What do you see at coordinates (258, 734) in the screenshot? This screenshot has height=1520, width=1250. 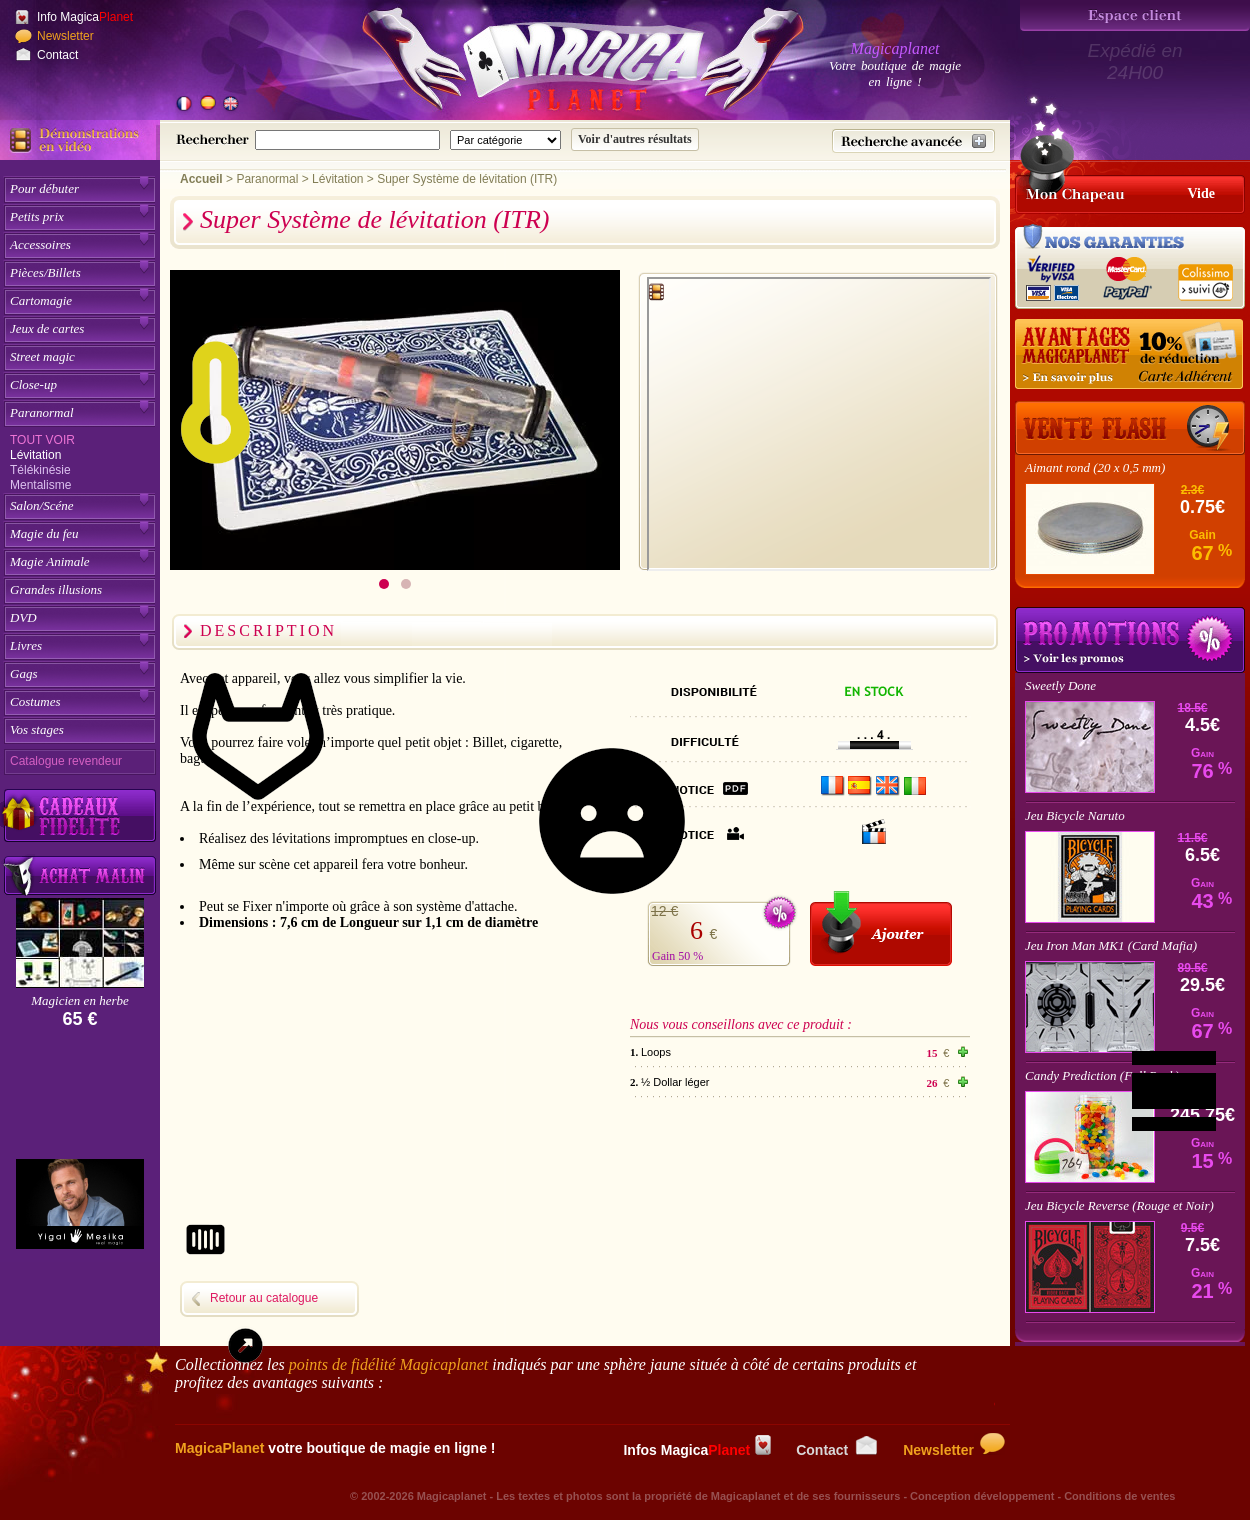 I see `open gitlab repository` at bounding box center [258, 734].